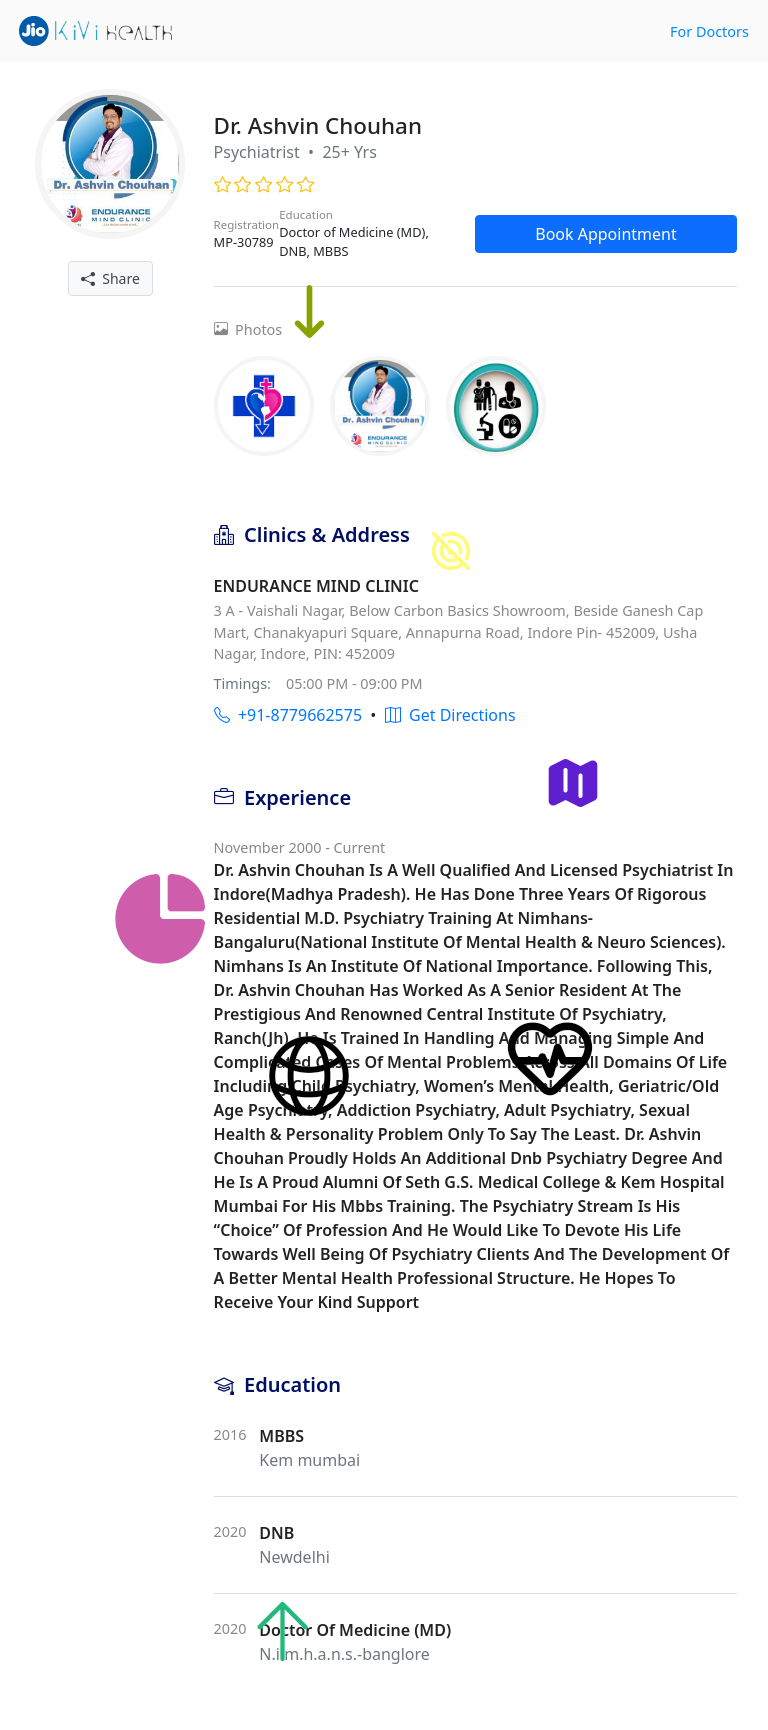 The width and height of the screenshot is (768, 1730). I want to click on scroll to top of page, so click(282, 1631).